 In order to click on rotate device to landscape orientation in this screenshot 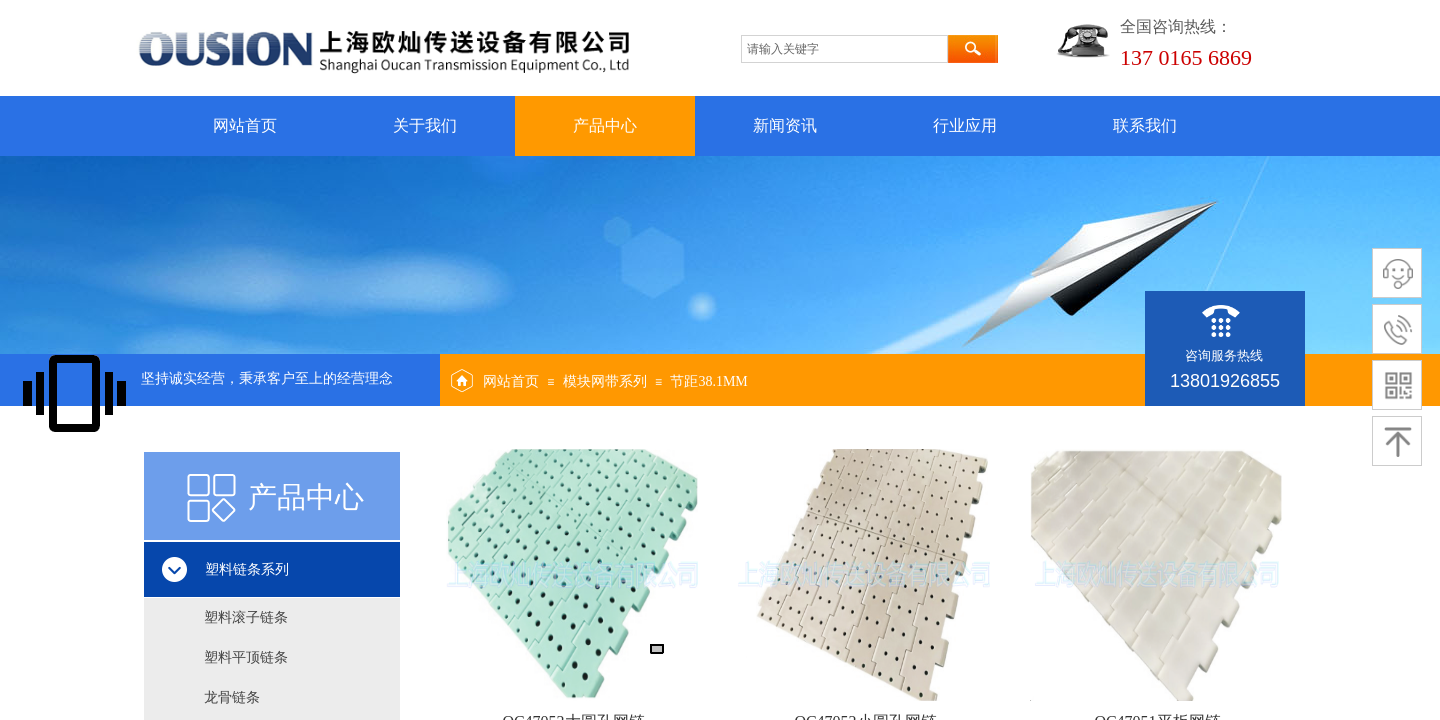, I will do `click(657, 649)`.